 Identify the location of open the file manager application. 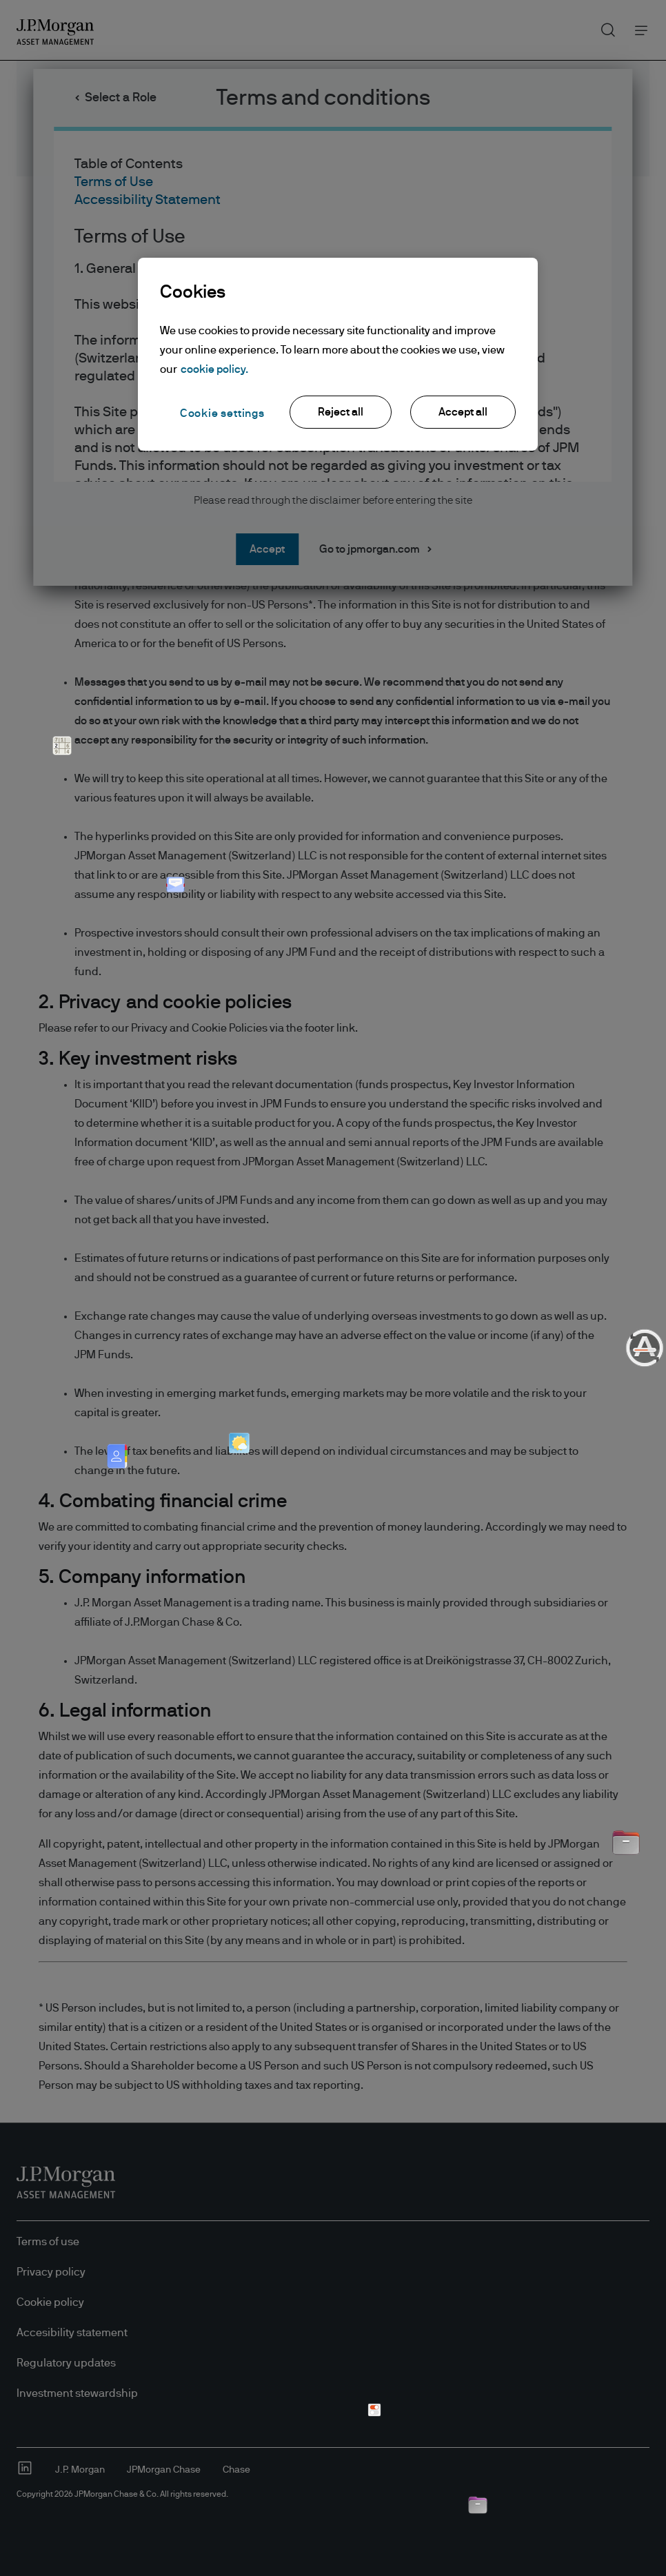
(478, 2505).